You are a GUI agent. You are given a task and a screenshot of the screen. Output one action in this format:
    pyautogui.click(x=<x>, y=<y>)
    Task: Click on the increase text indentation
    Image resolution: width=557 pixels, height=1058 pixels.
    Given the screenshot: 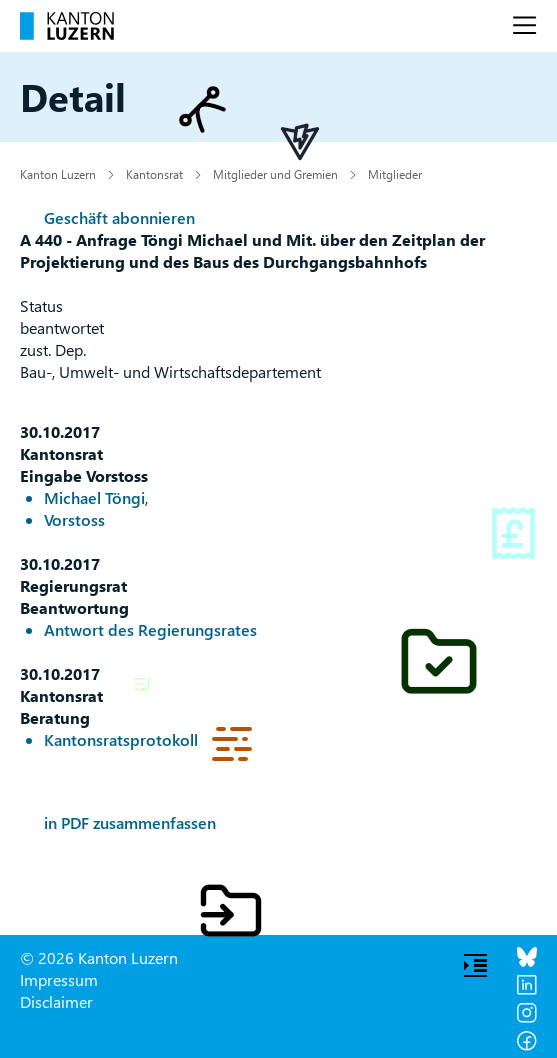 What is the action you would take?
    pyautogui.click(x=475, y=965)
    